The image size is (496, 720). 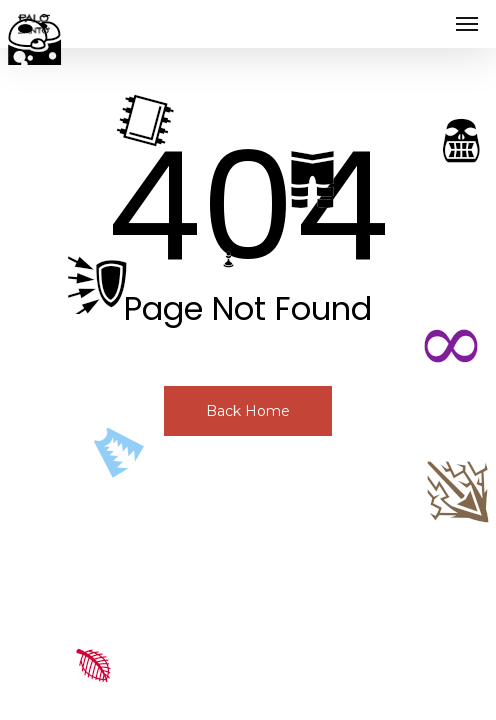 I want to click on indicates autumn or seasonal theme, so click(x=93, y=665).